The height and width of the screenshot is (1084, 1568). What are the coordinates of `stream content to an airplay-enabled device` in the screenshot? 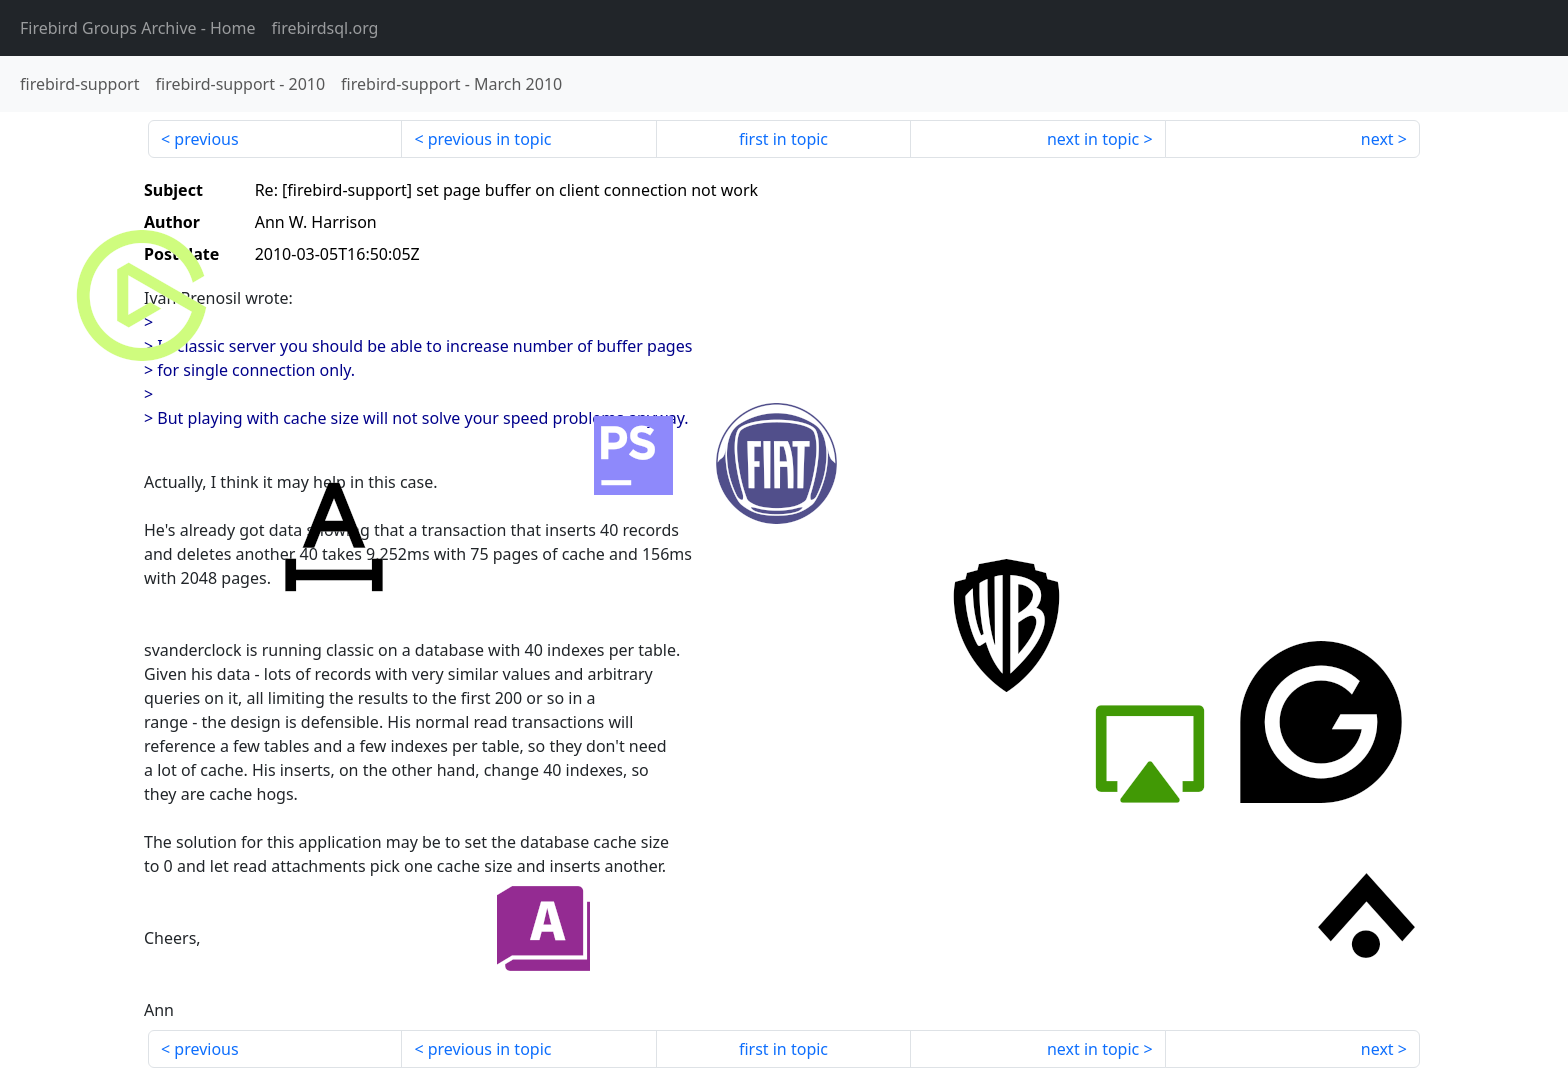 It's located at (1150, 754).